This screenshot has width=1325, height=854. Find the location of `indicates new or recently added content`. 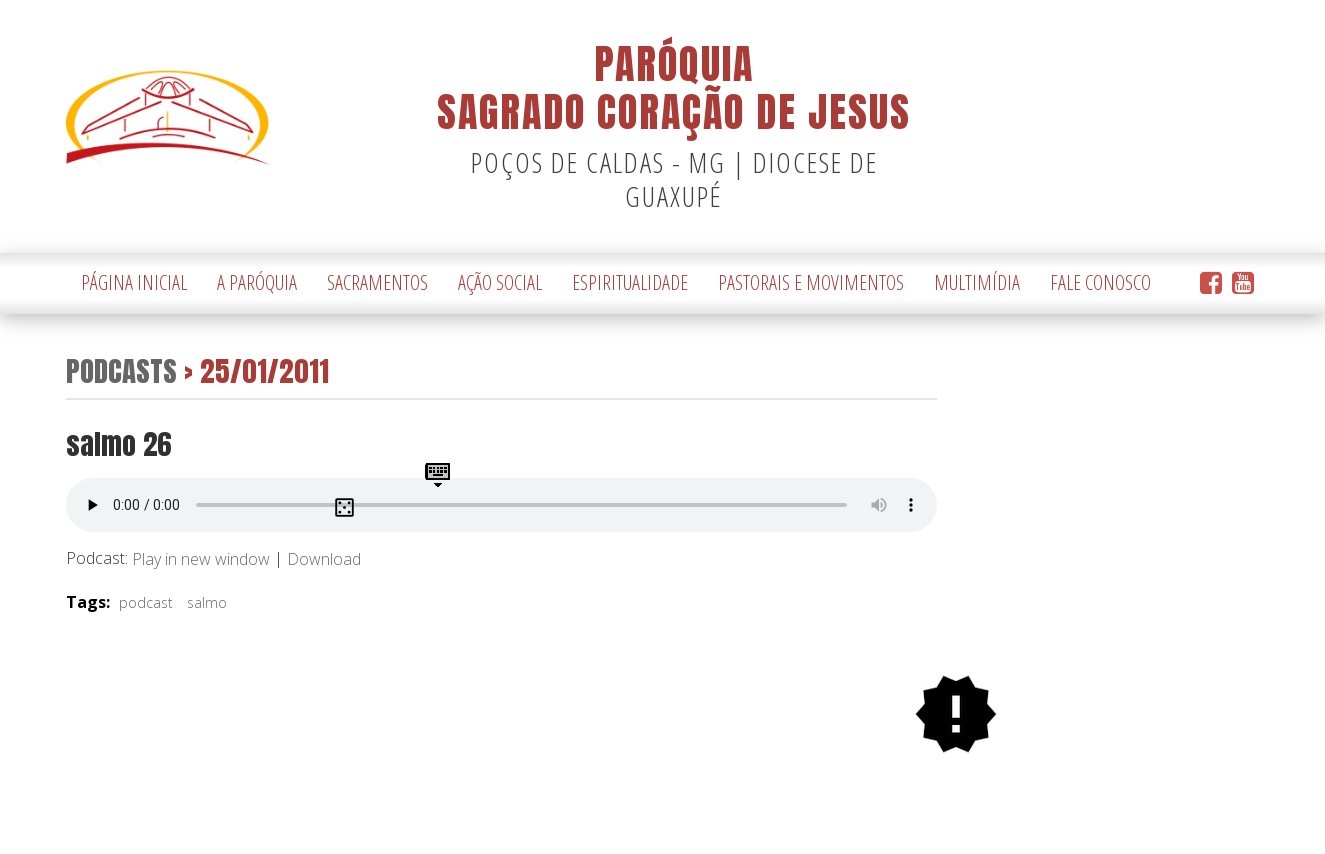

indicates new or recently added content is located at coordinates (956, 714).